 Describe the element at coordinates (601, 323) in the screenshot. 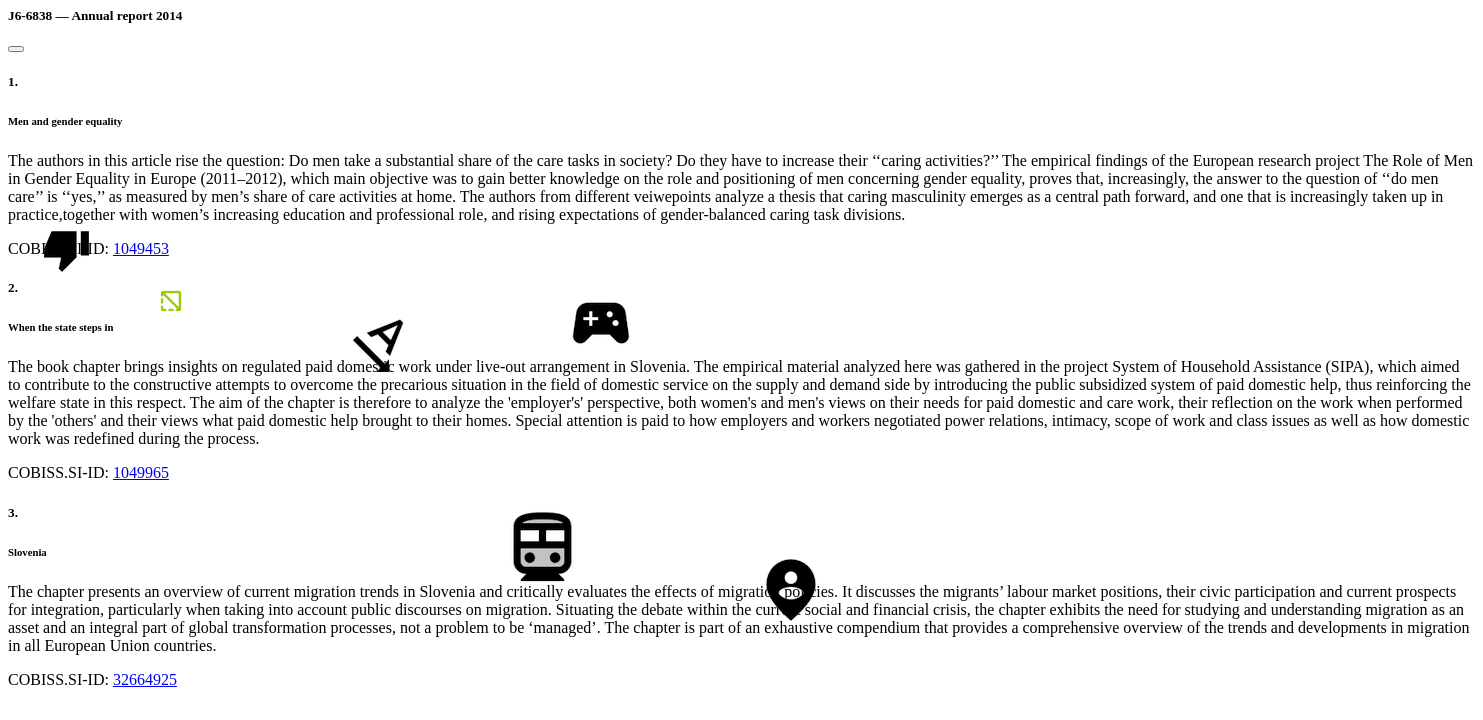

I see `access gaming or esports features` at that location.